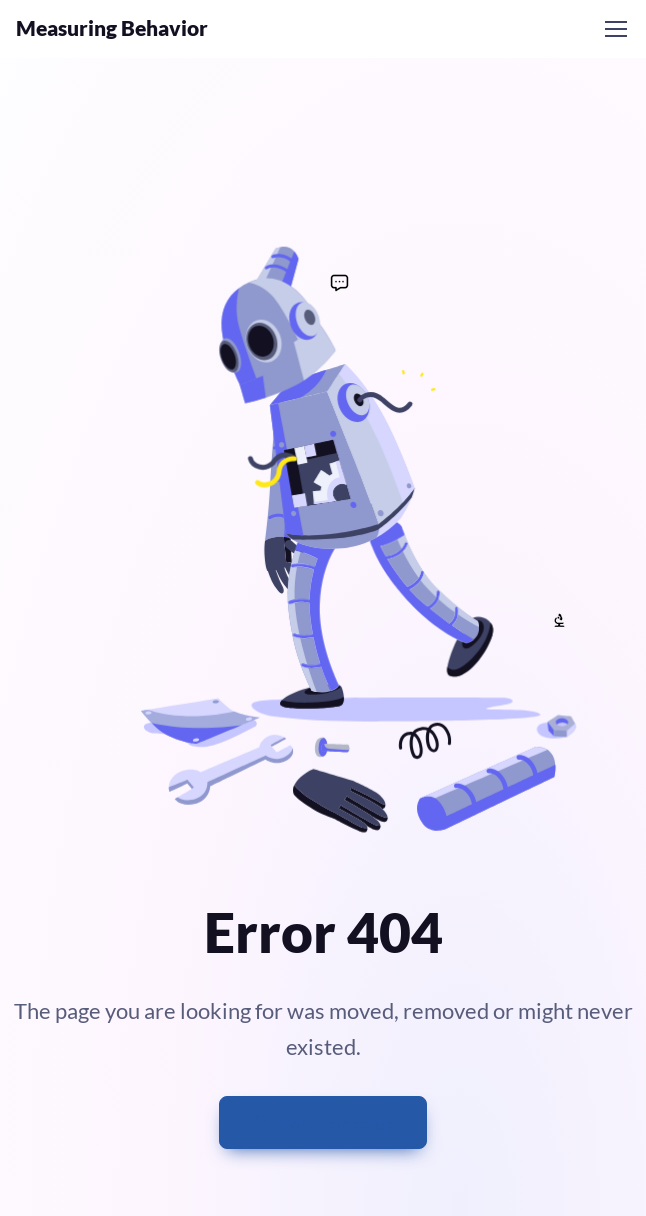  I want to click on access biotech or laboratory features, so click(559, 620).